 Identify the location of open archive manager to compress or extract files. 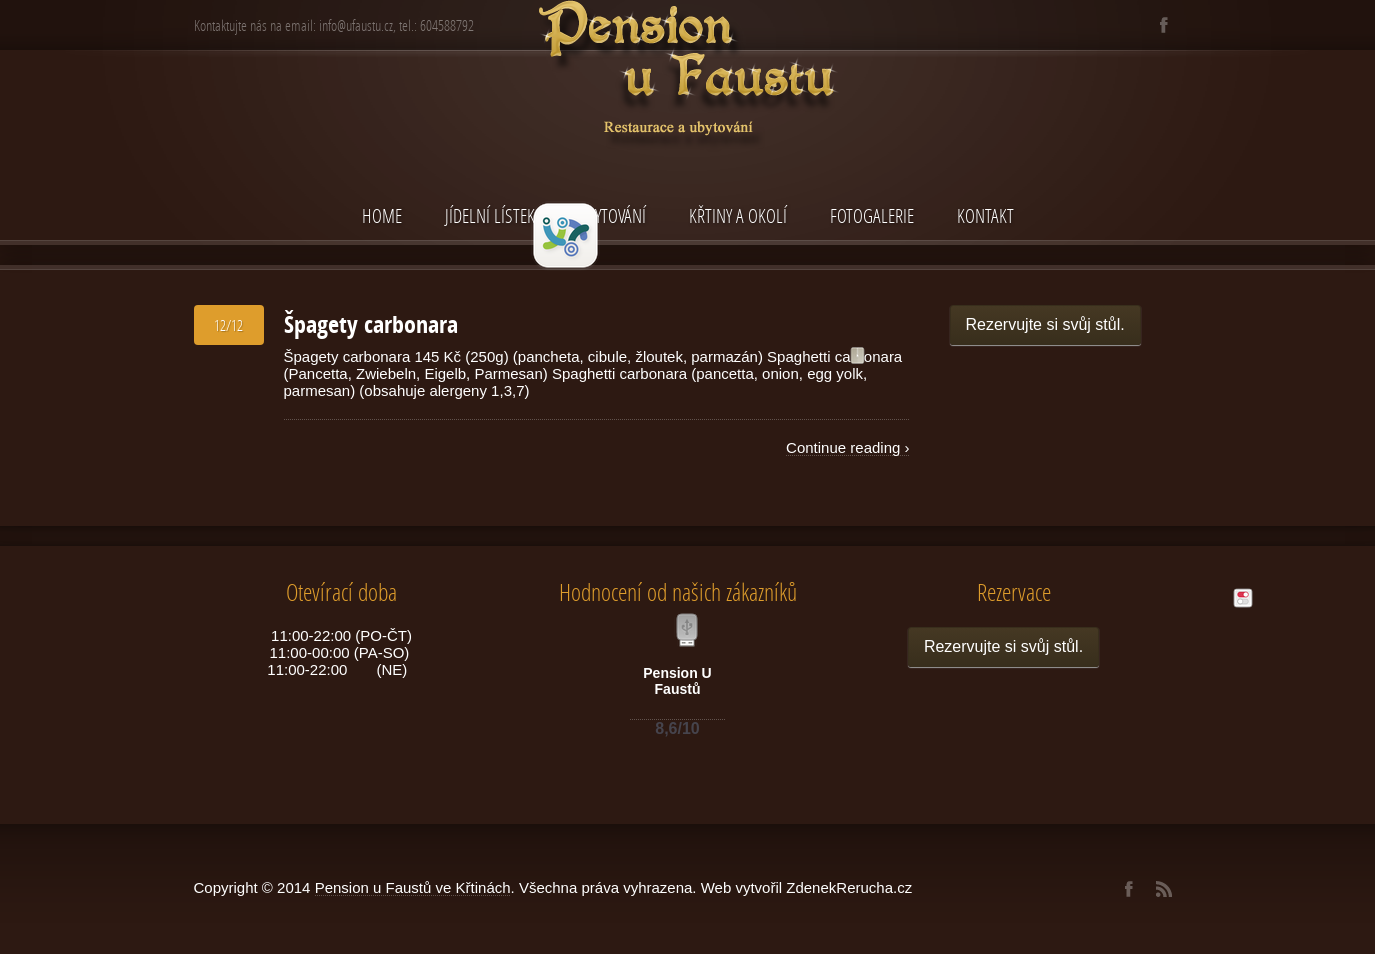
(857, 355).